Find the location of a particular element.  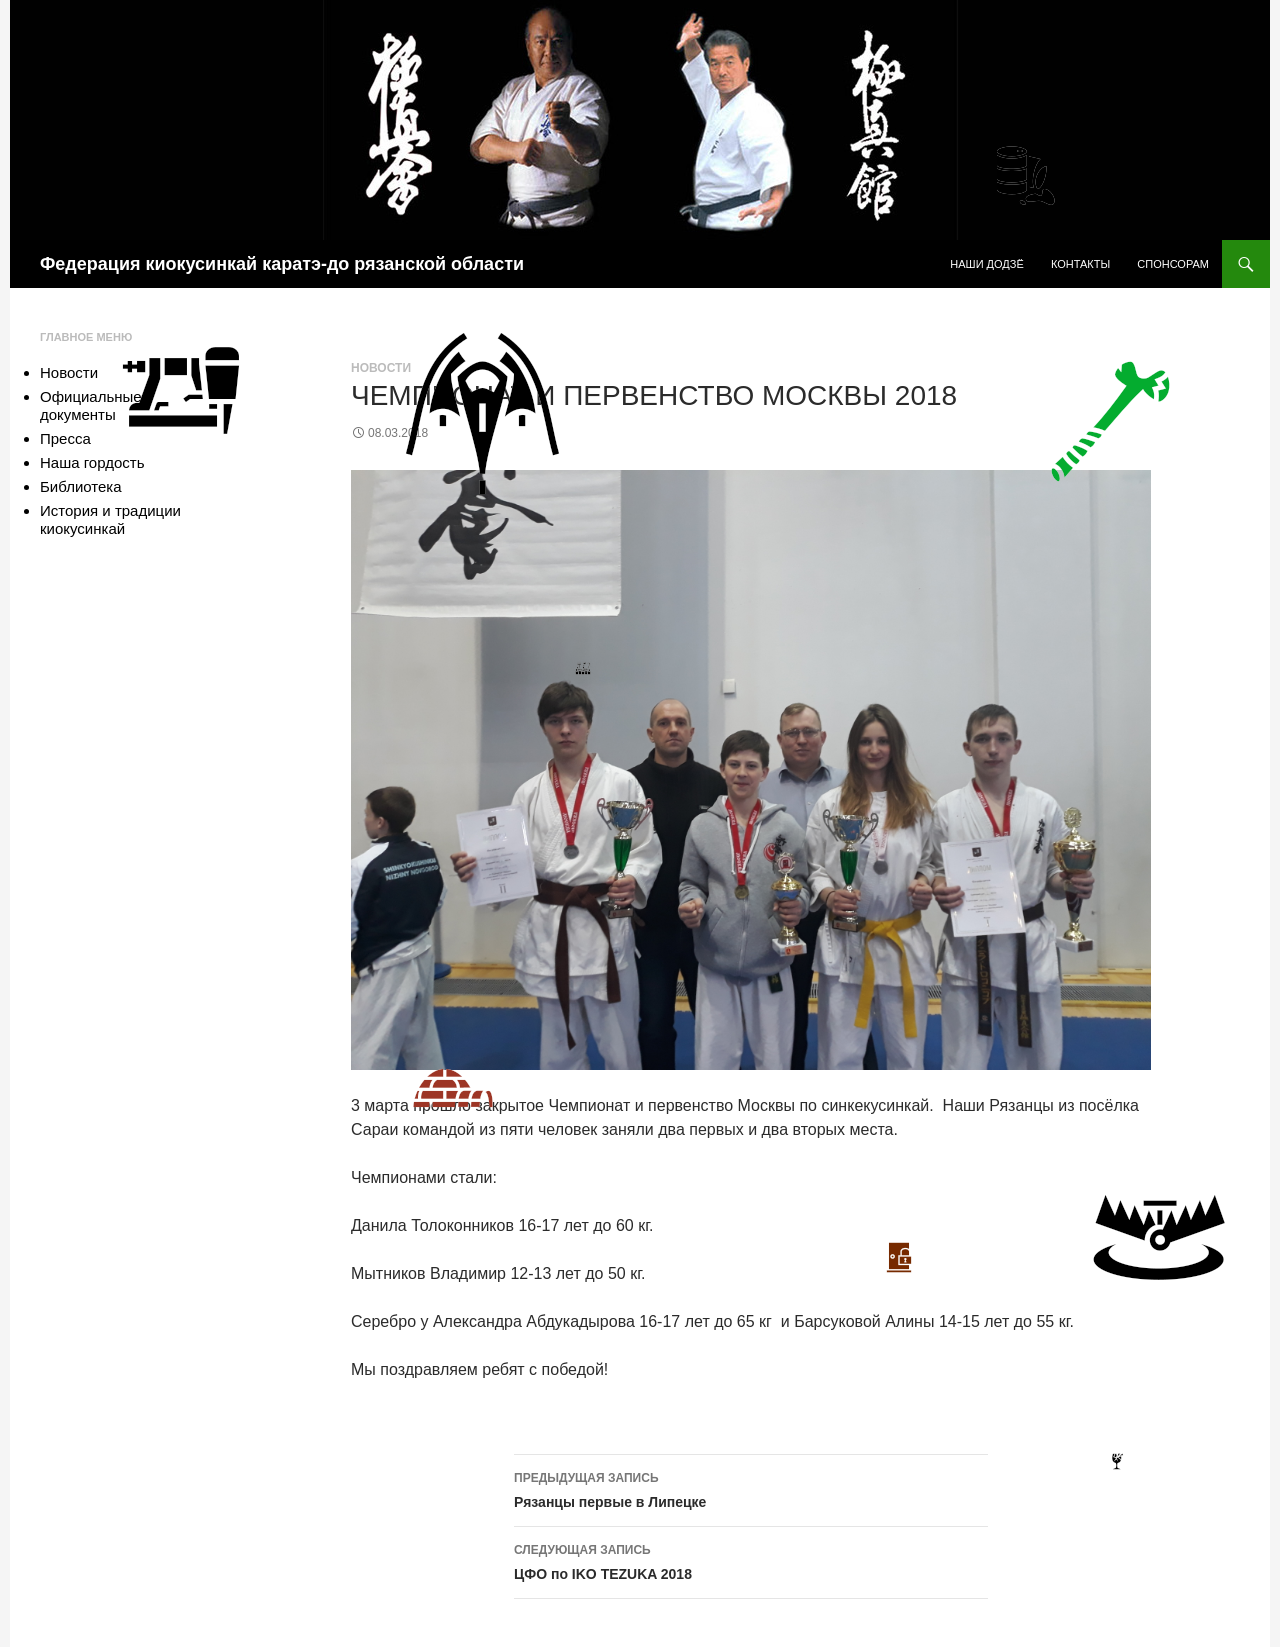

indicates fragile item or breakable content is located at coordinates (1116, 1461).